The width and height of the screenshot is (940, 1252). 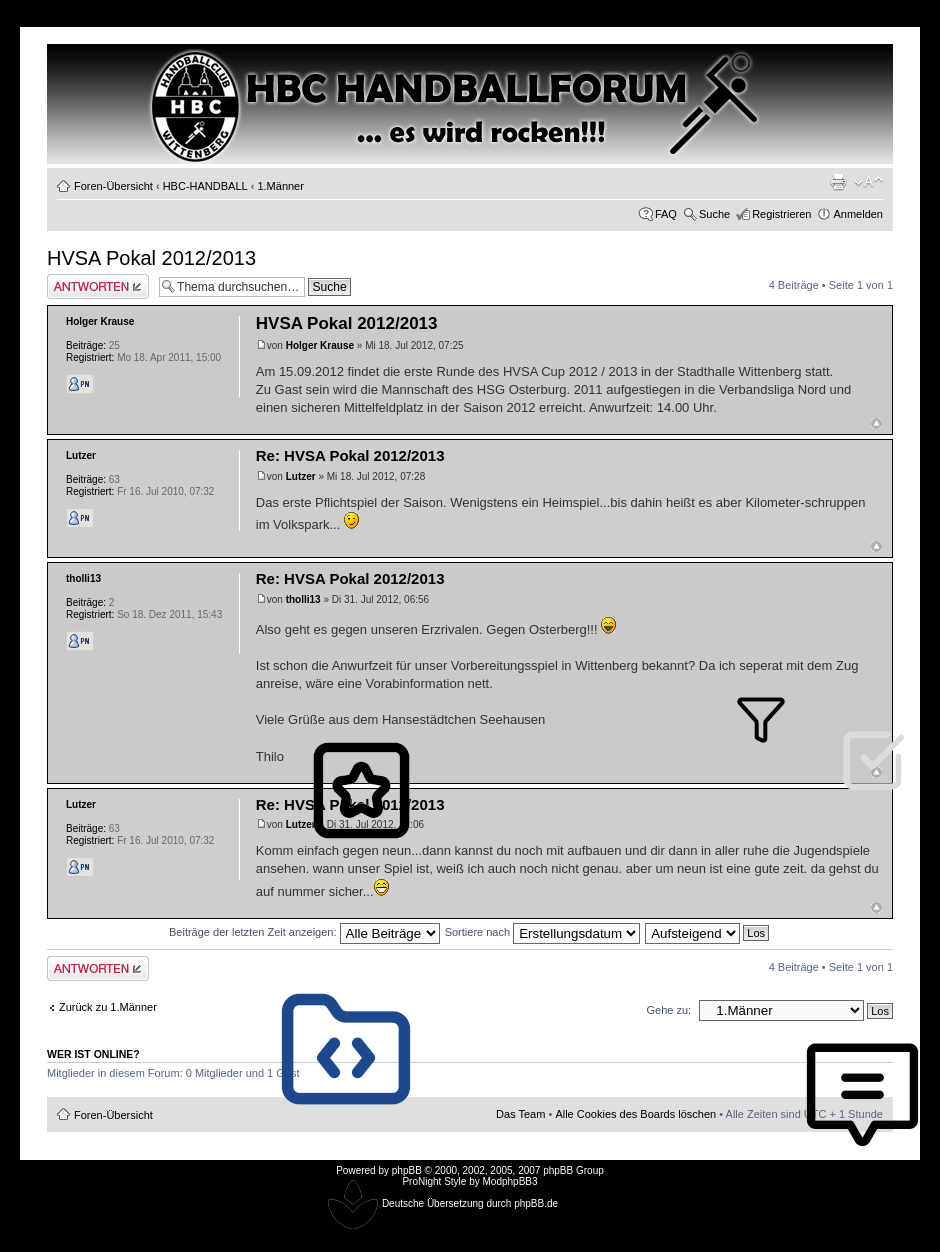 I want to click on access spa or wellness features, so click(x=353, y=1204).